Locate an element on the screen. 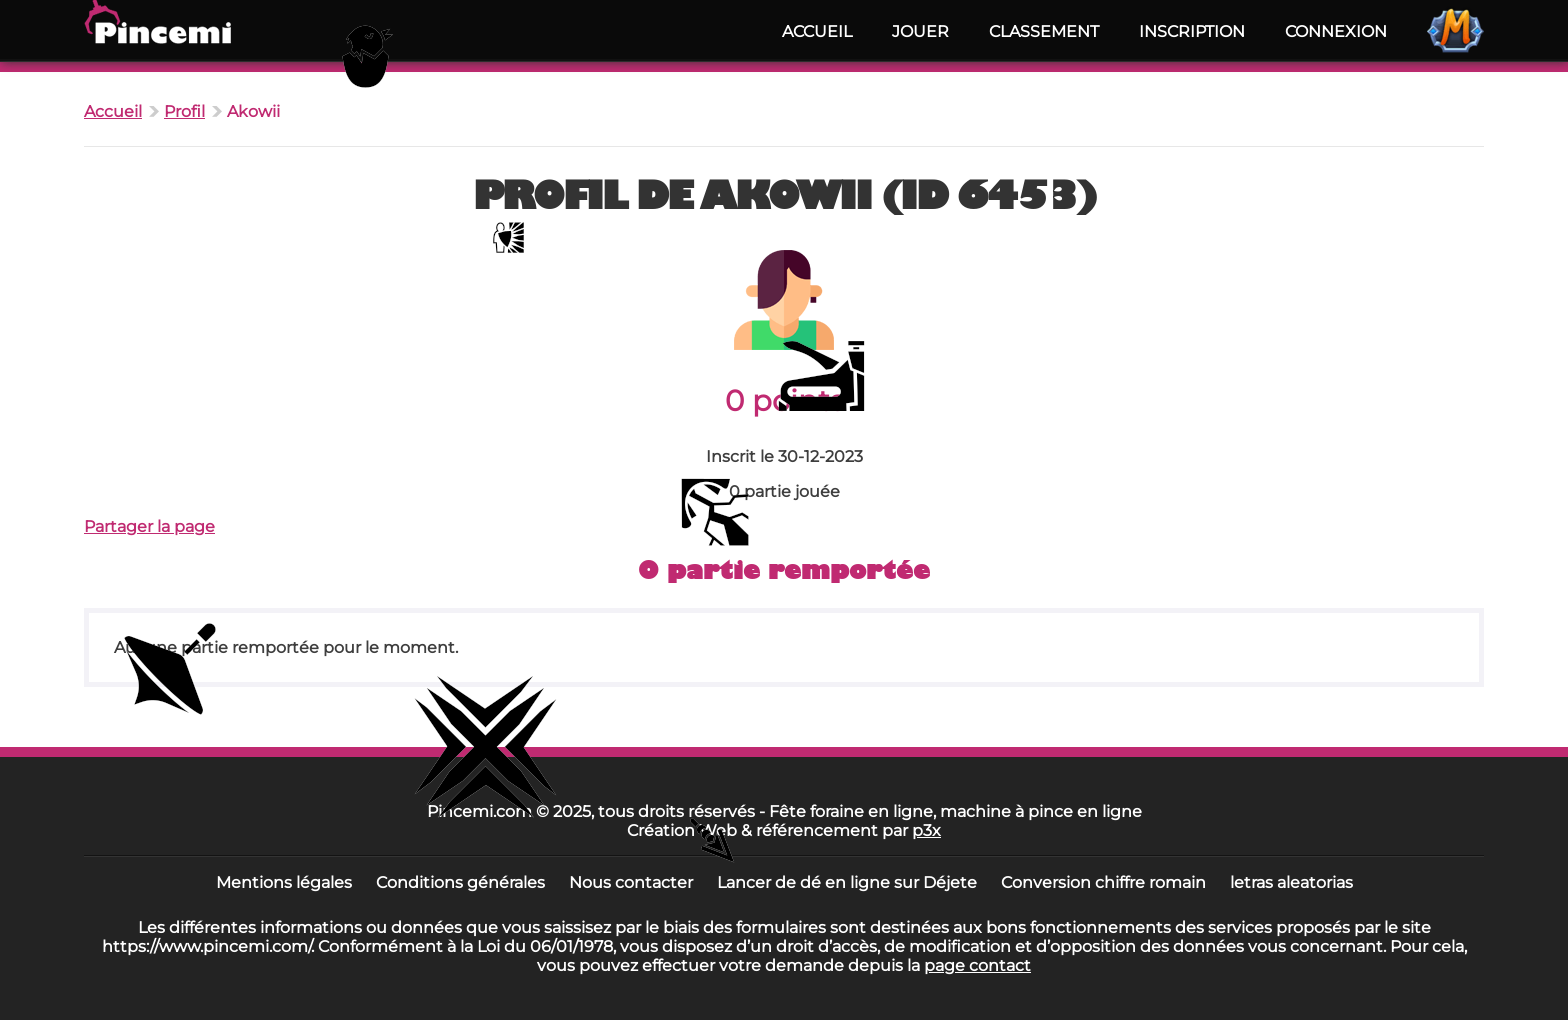  activate a power-up or special ability is located at coordinates (715, 512).